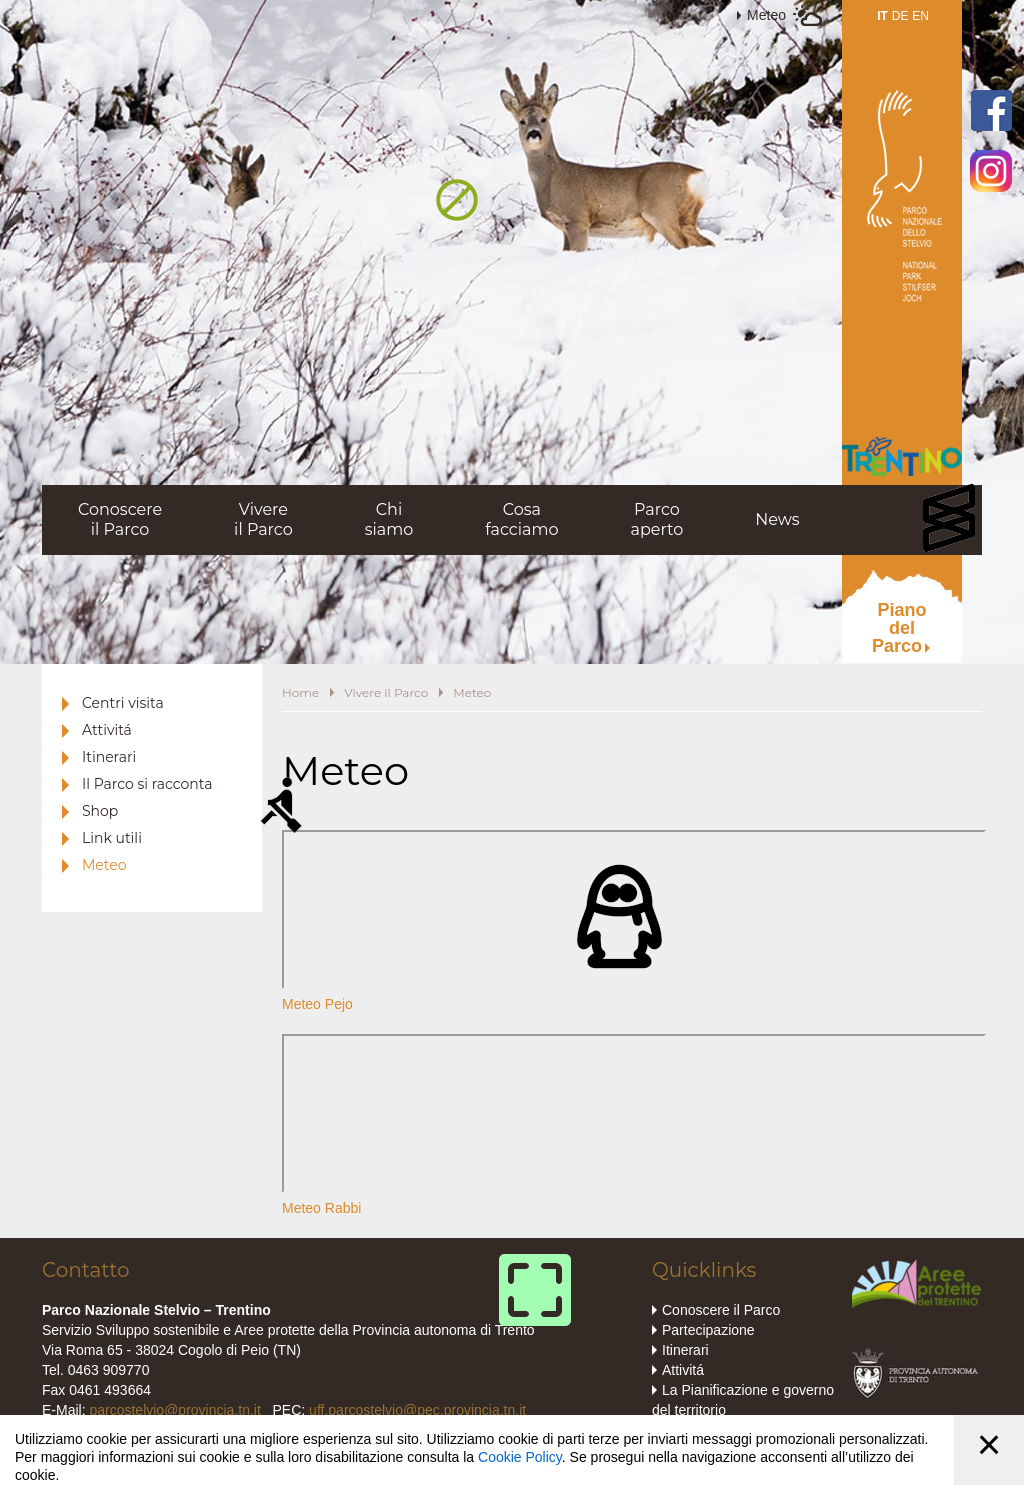 This screenshot has width=1024, height=1499. Describe the element at coordinates (619, 916) in the screenshot. I see `open QQ messenger` at that location.